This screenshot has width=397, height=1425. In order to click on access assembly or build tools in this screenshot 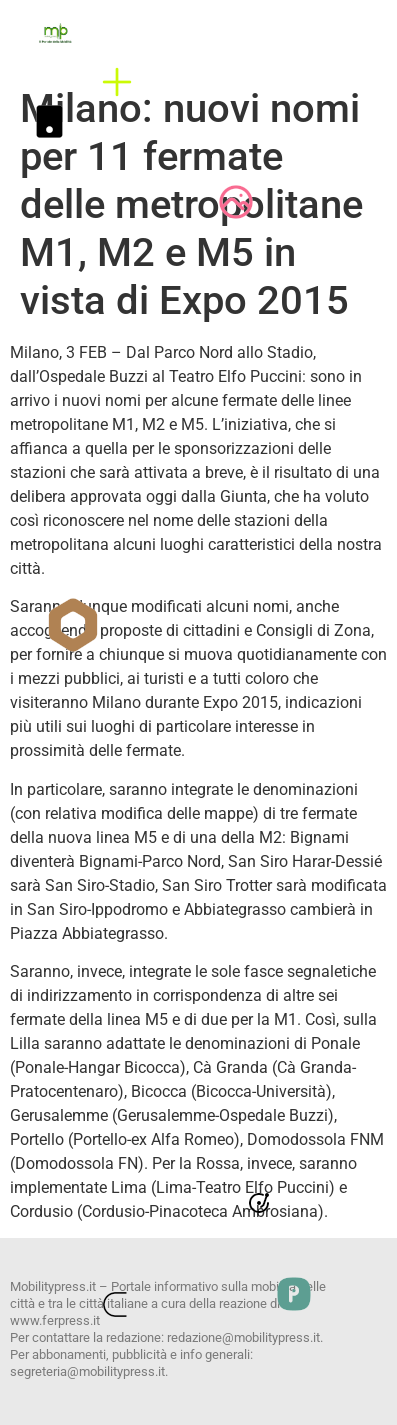, I will do `click(73, 625)`.